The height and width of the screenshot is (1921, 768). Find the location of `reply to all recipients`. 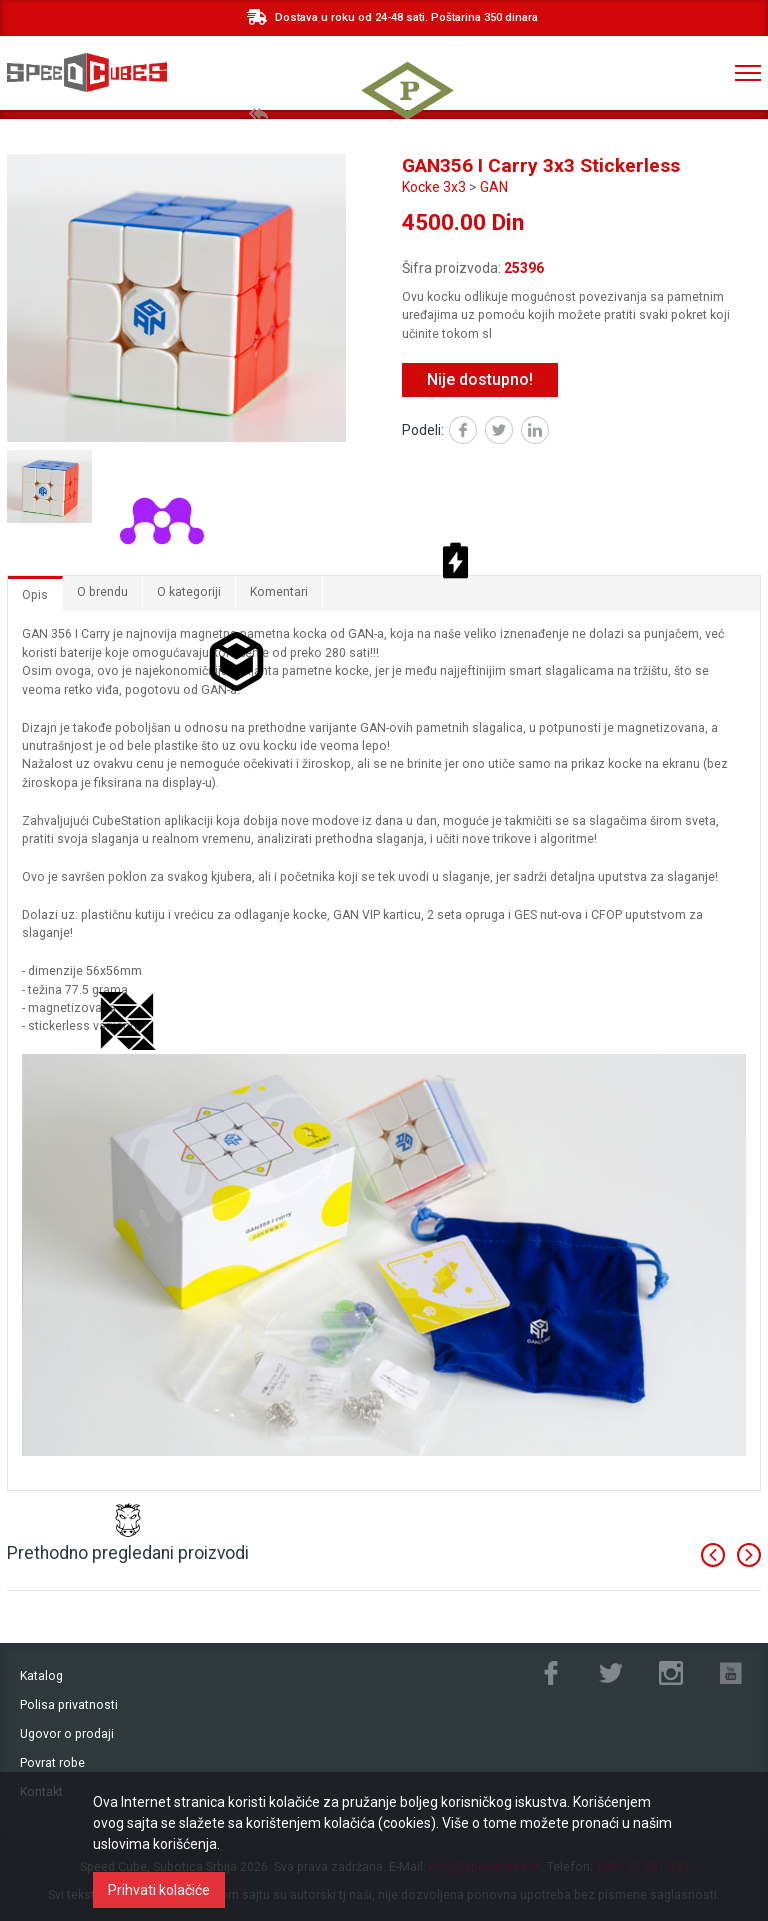

reply to all recipients is located at coordinates (258, 113).